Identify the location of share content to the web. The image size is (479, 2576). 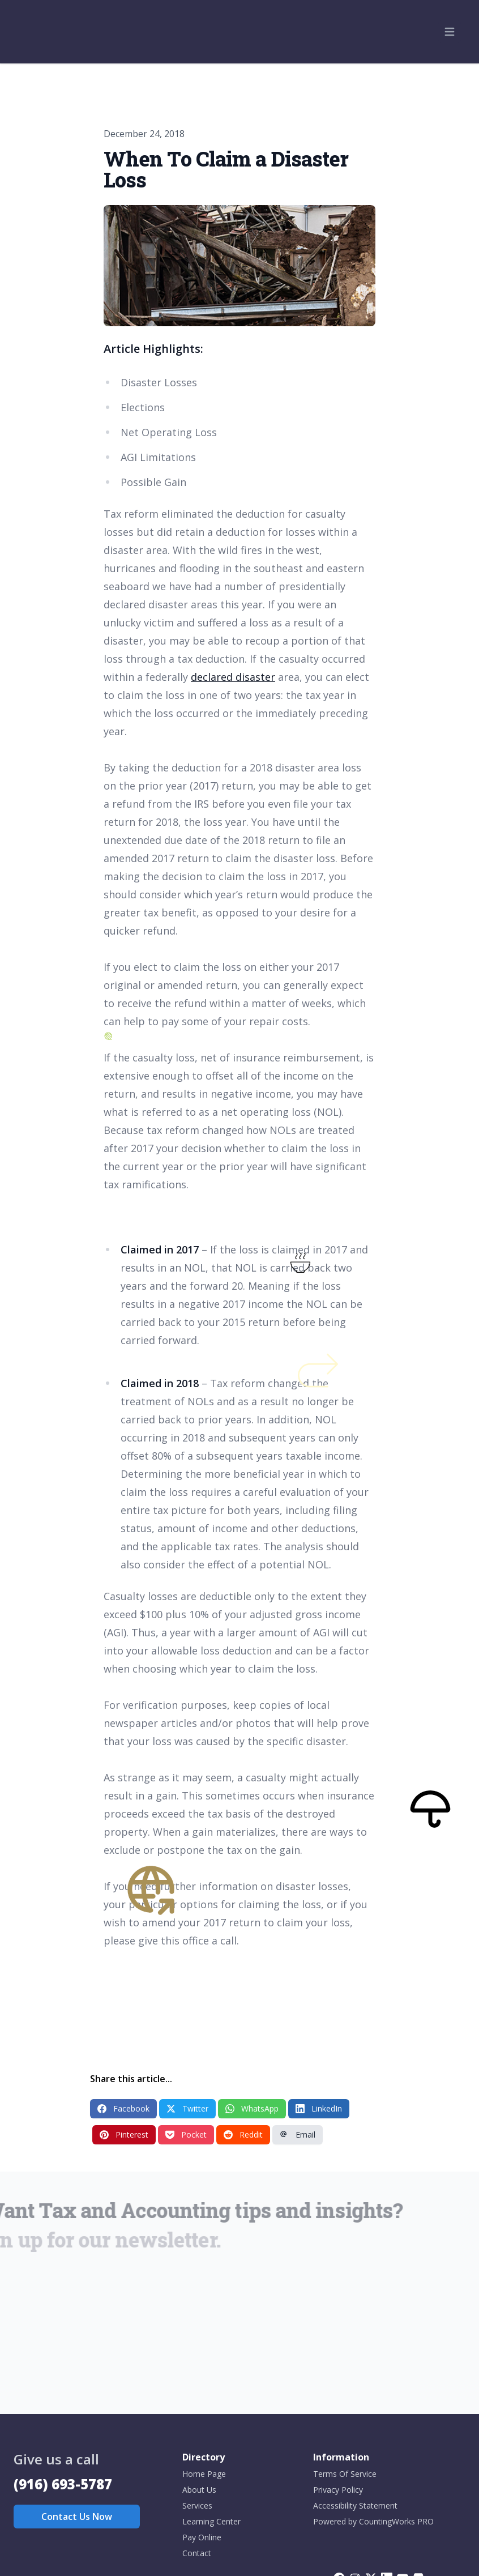
(151, 1889).